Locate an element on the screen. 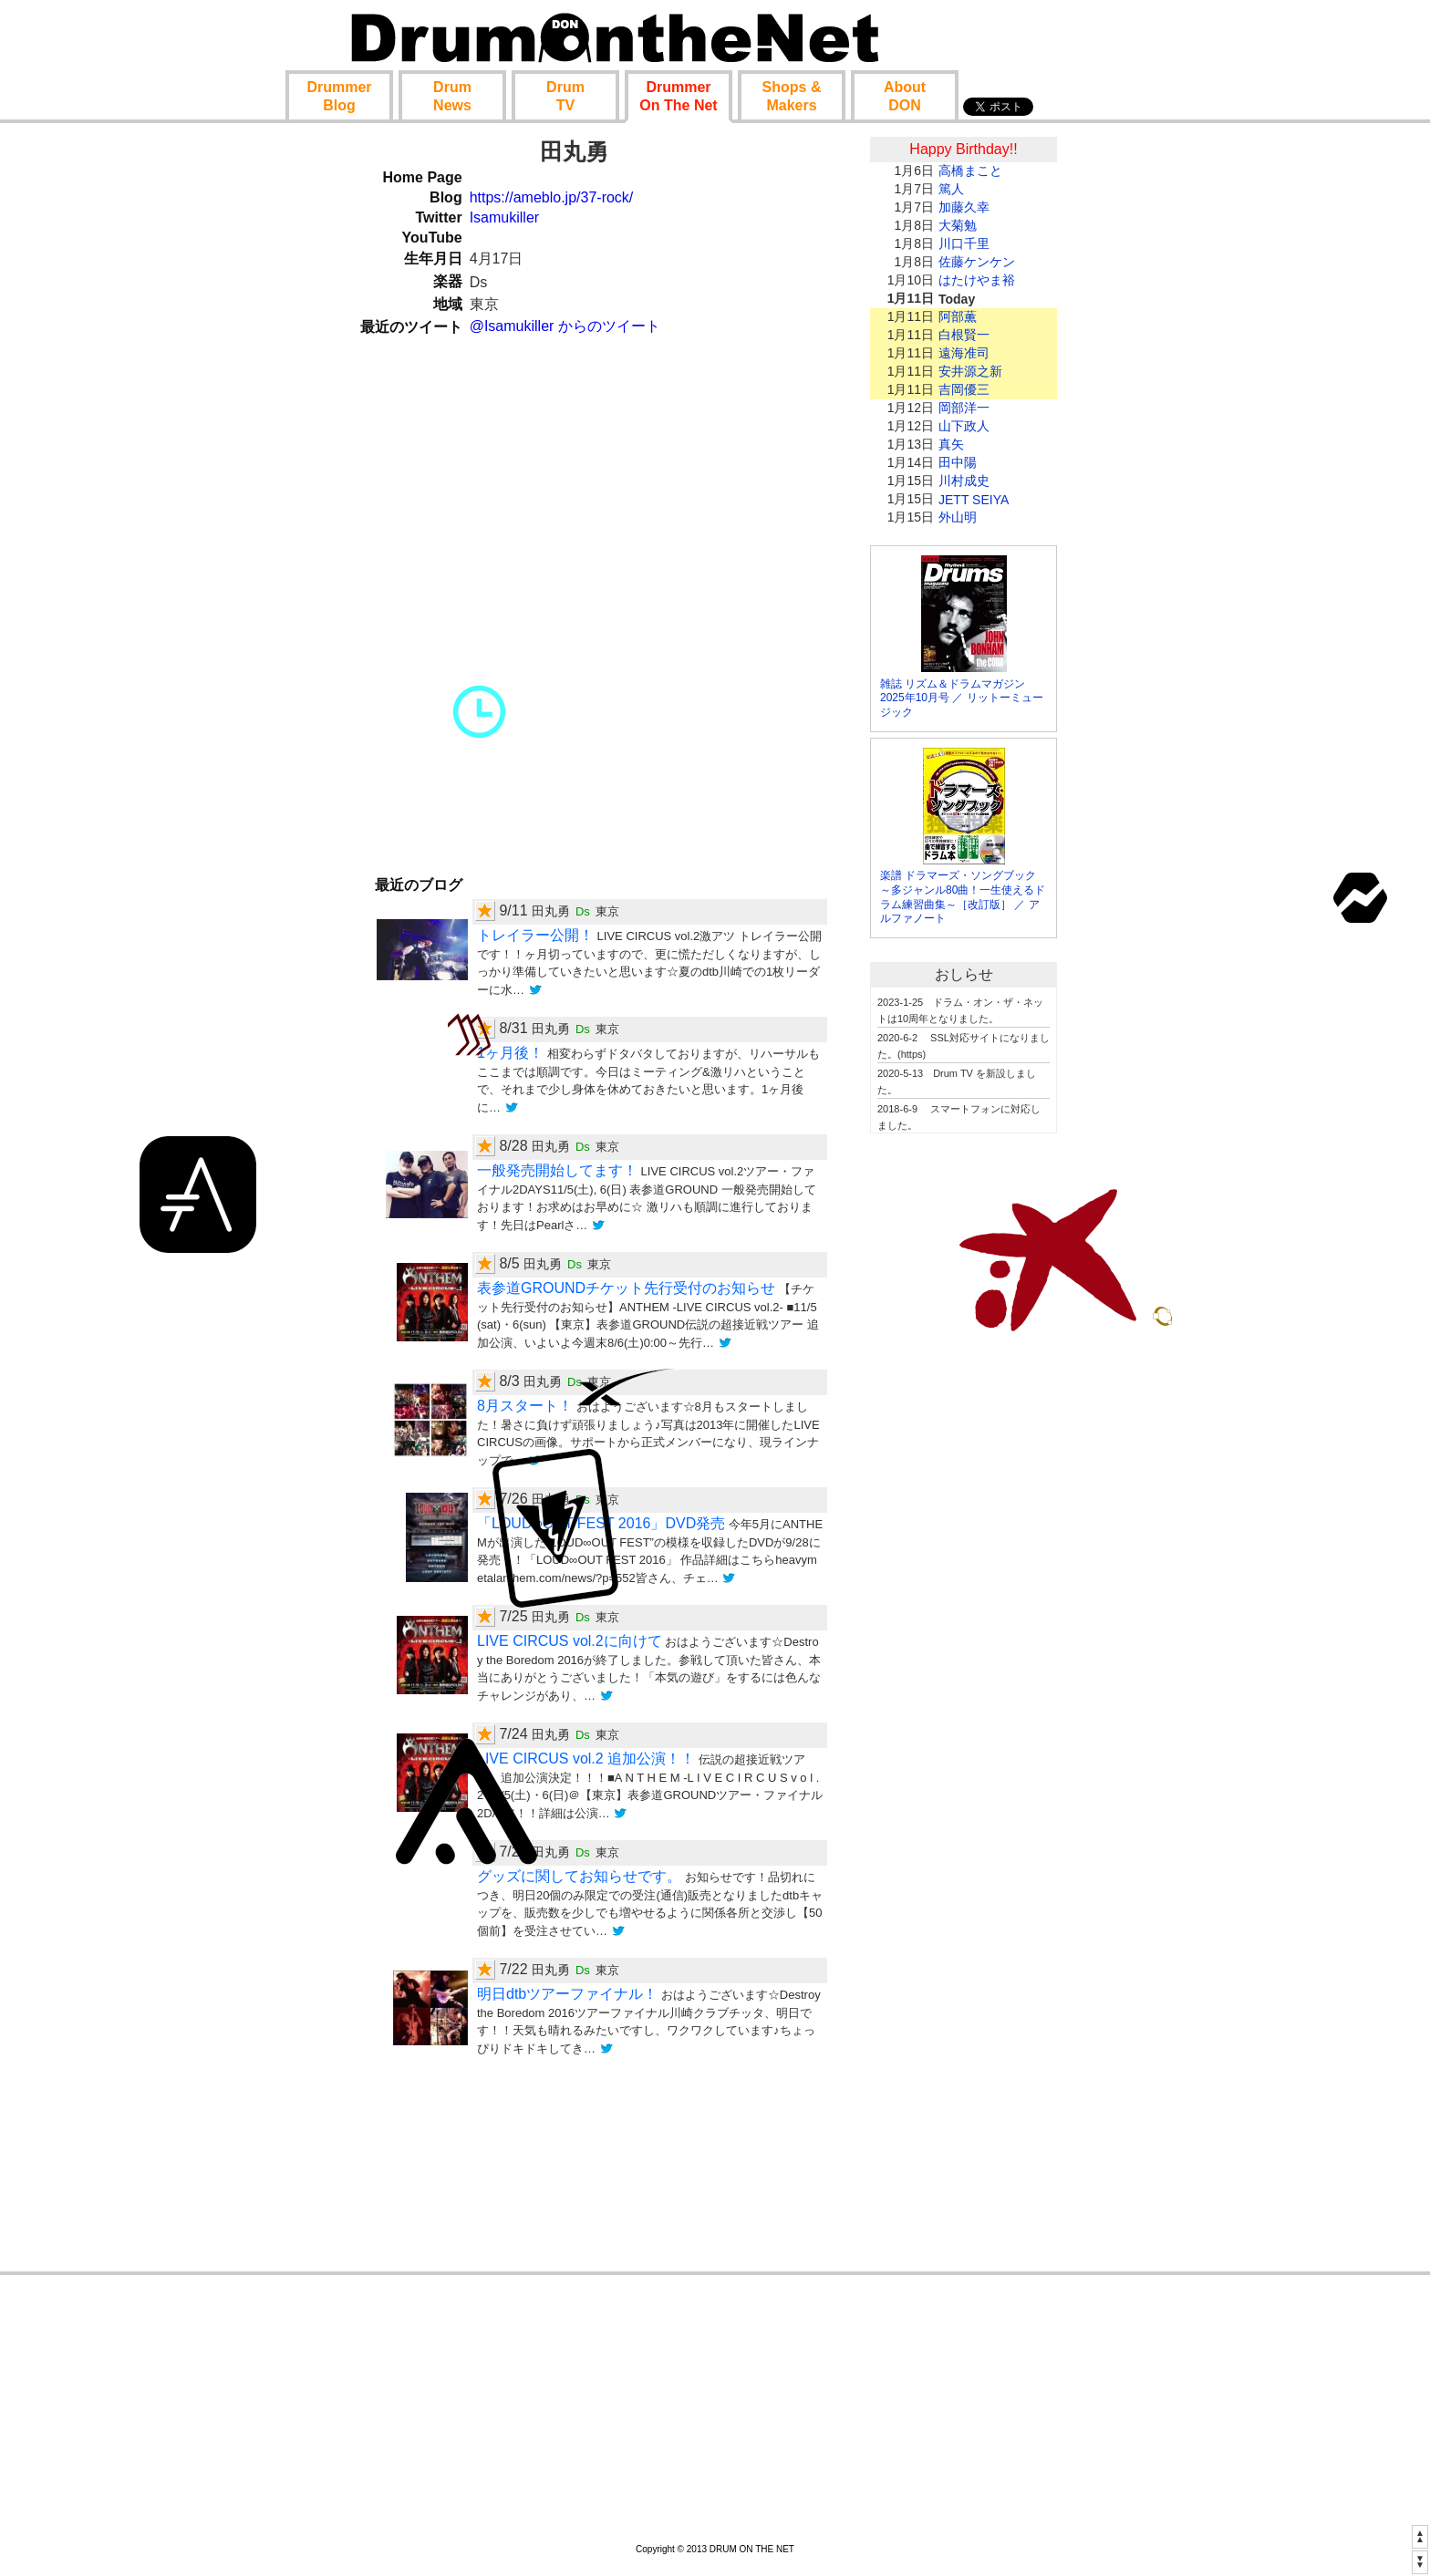  open the CaixaBank mobile banking app is located at coordinates (1048, 1260).